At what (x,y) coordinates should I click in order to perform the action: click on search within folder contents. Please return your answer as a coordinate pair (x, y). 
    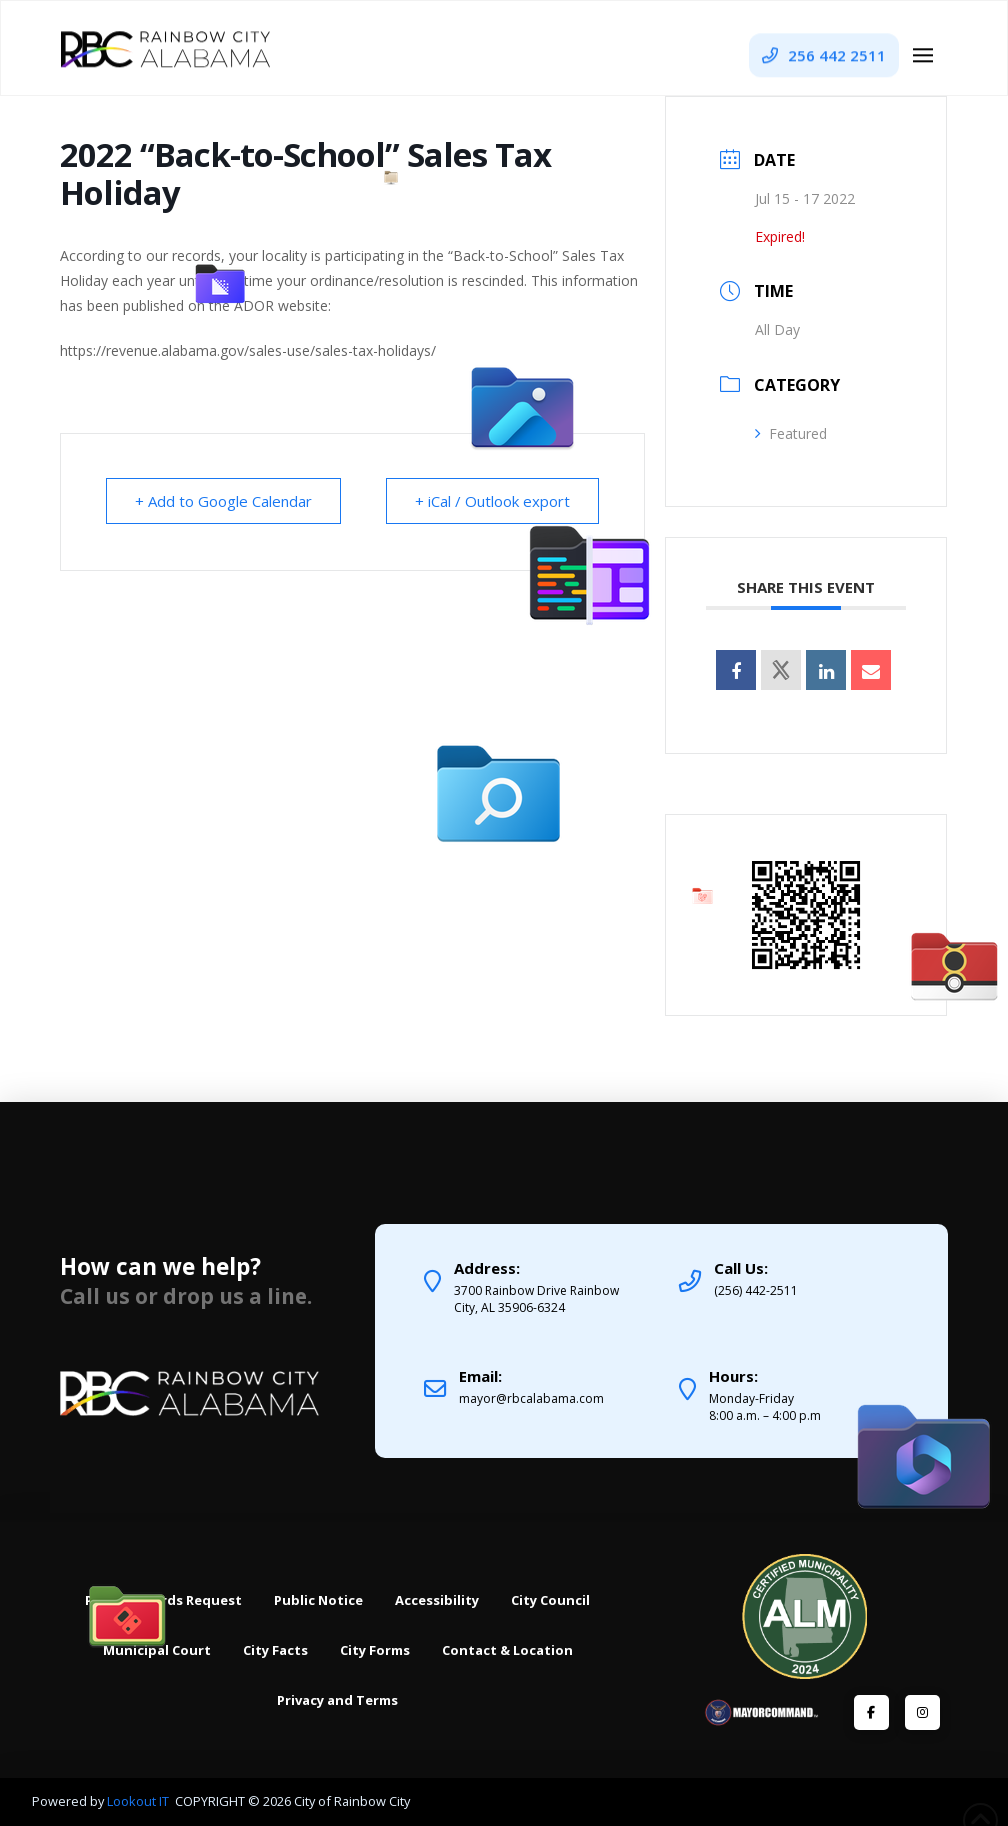
    Looking at the image, I should click on (498, 797).